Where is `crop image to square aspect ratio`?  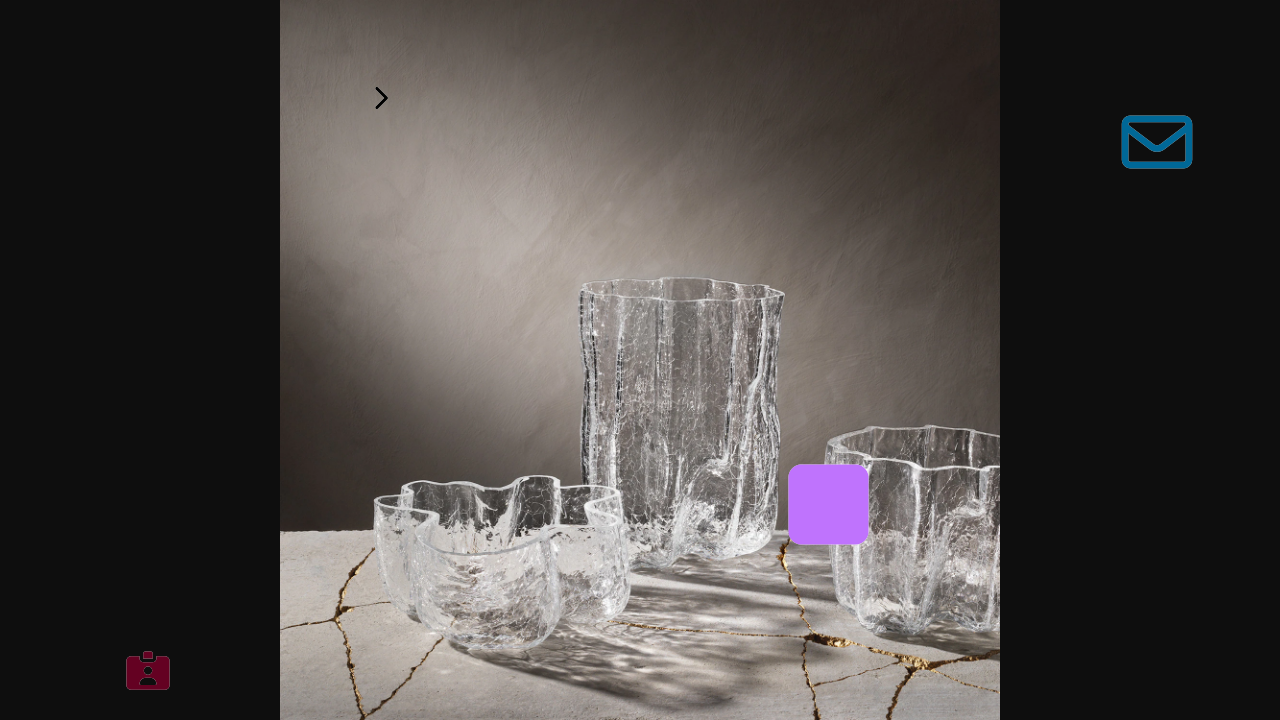 crop image to square aspect ratio is located at coordinates (828, 504).